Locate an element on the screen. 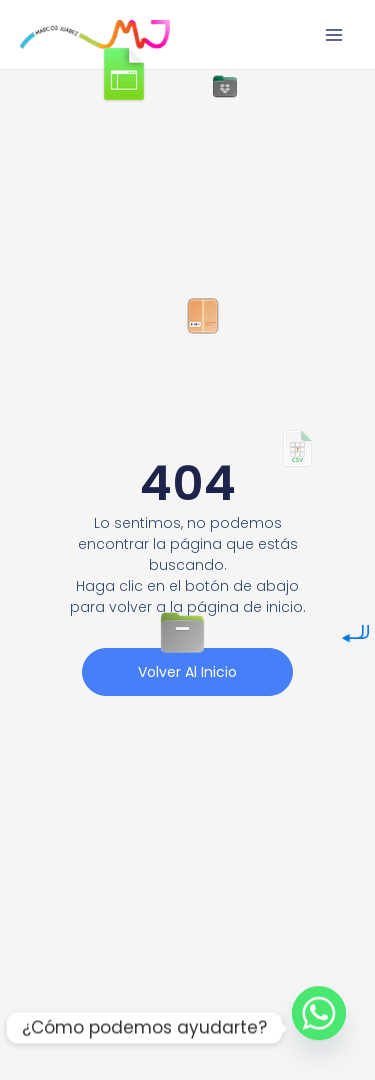  a QML source code file is located at coordinates (124, 75).